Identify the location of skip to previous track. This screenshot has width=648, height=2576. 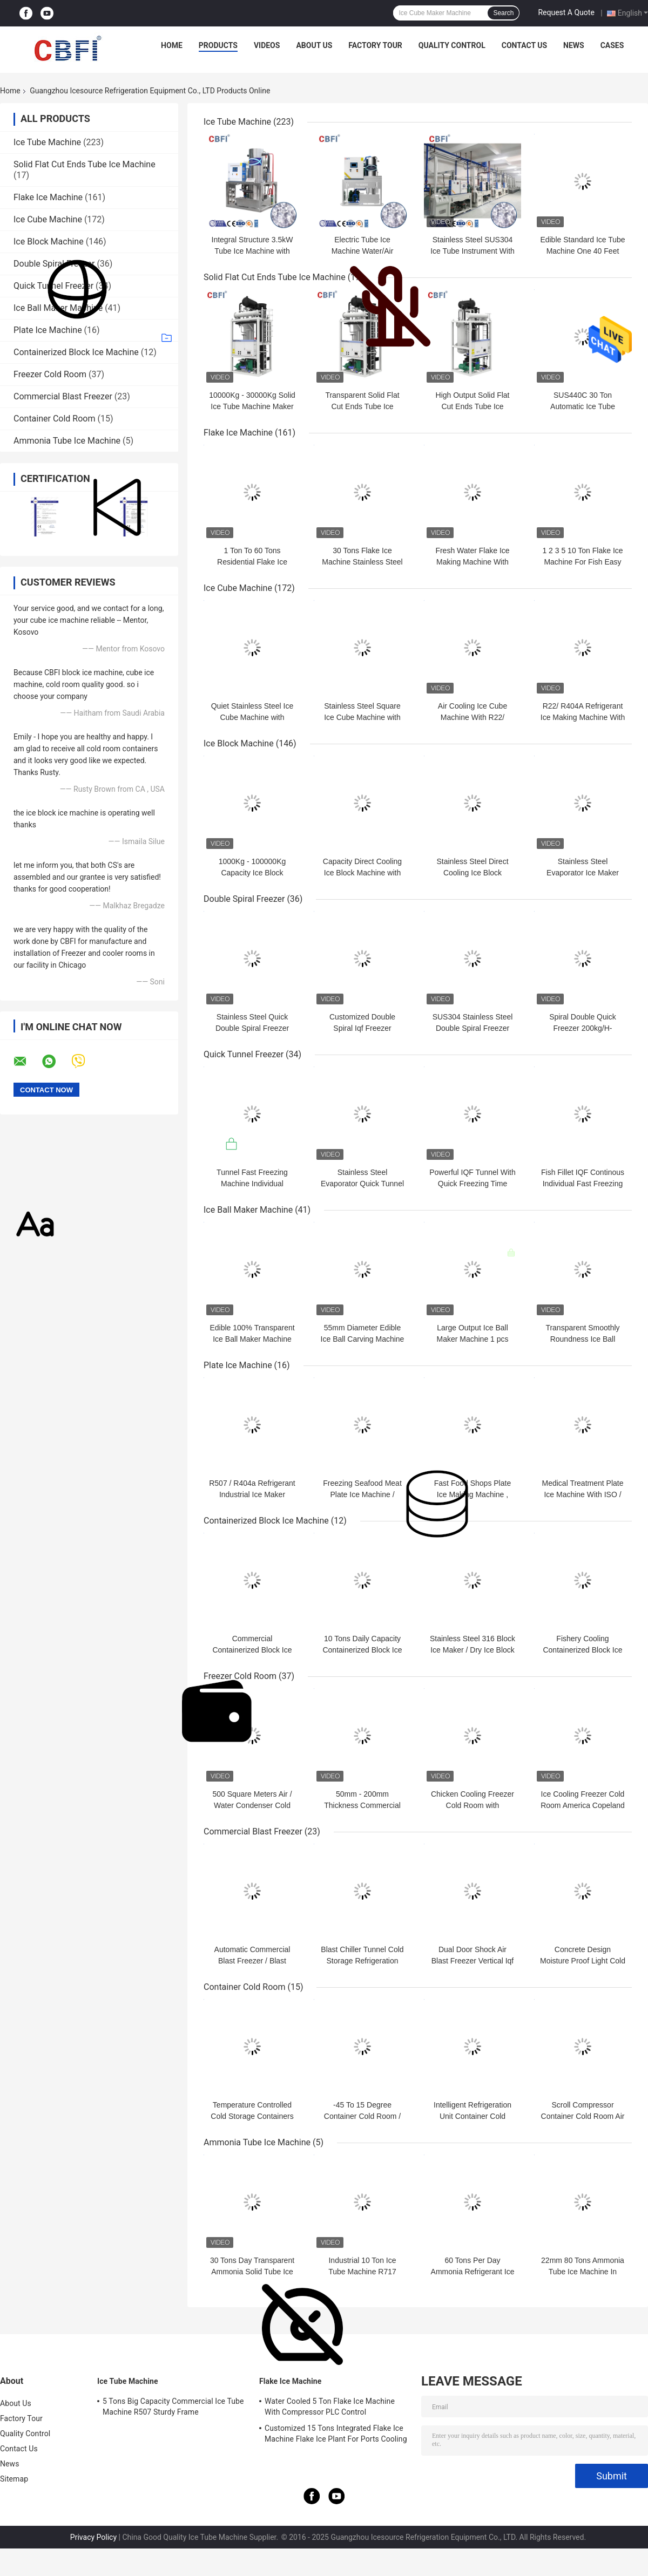
(117, 507).